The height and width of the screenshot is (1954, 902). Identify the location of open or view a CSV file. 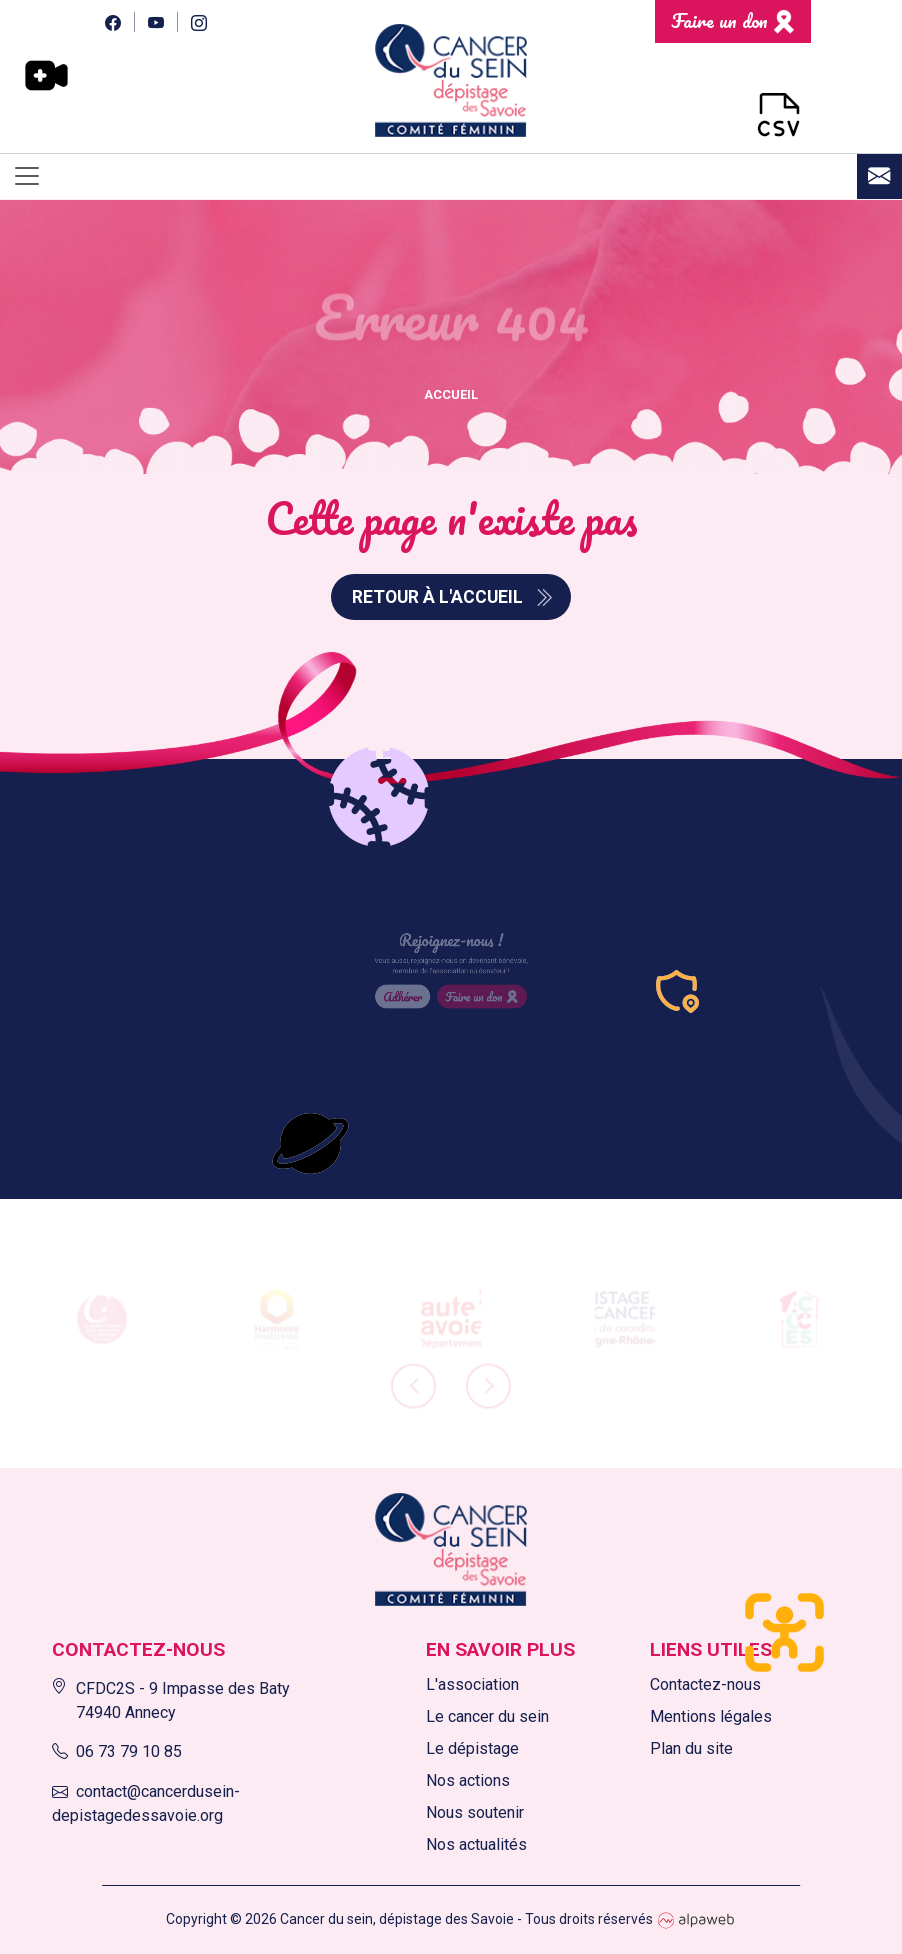
(779, 116).